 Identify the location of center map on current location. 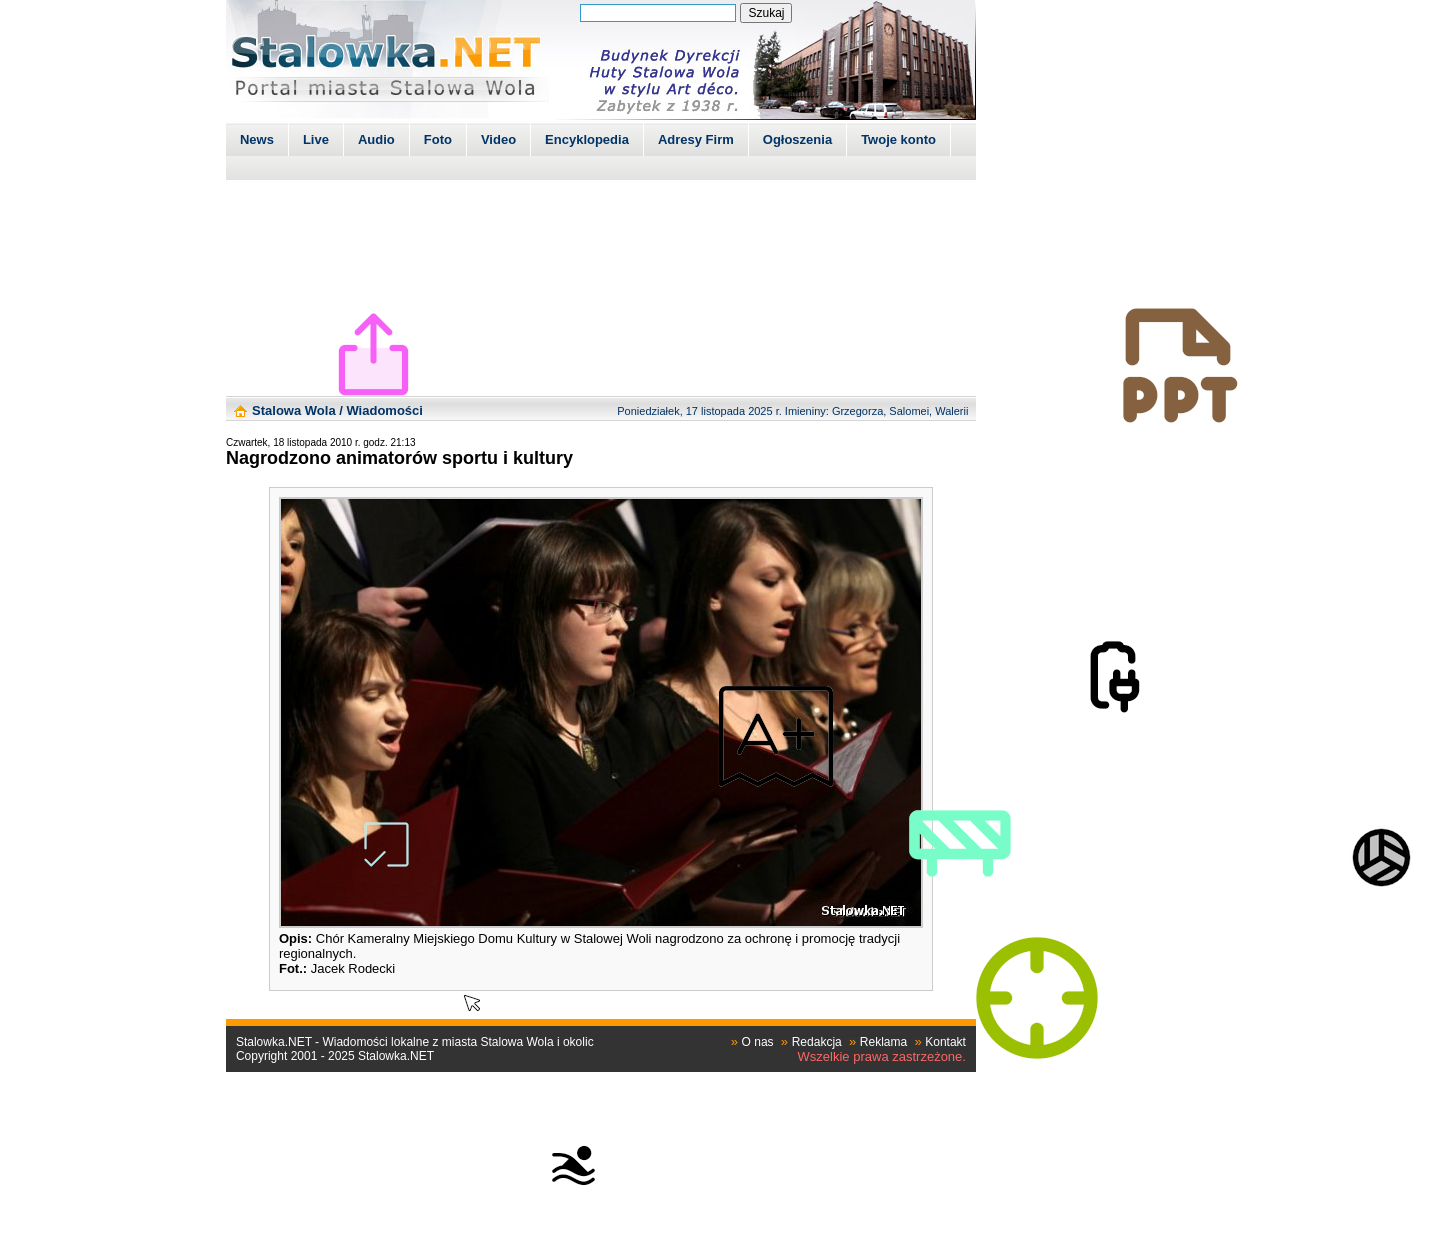
(1037, 998).